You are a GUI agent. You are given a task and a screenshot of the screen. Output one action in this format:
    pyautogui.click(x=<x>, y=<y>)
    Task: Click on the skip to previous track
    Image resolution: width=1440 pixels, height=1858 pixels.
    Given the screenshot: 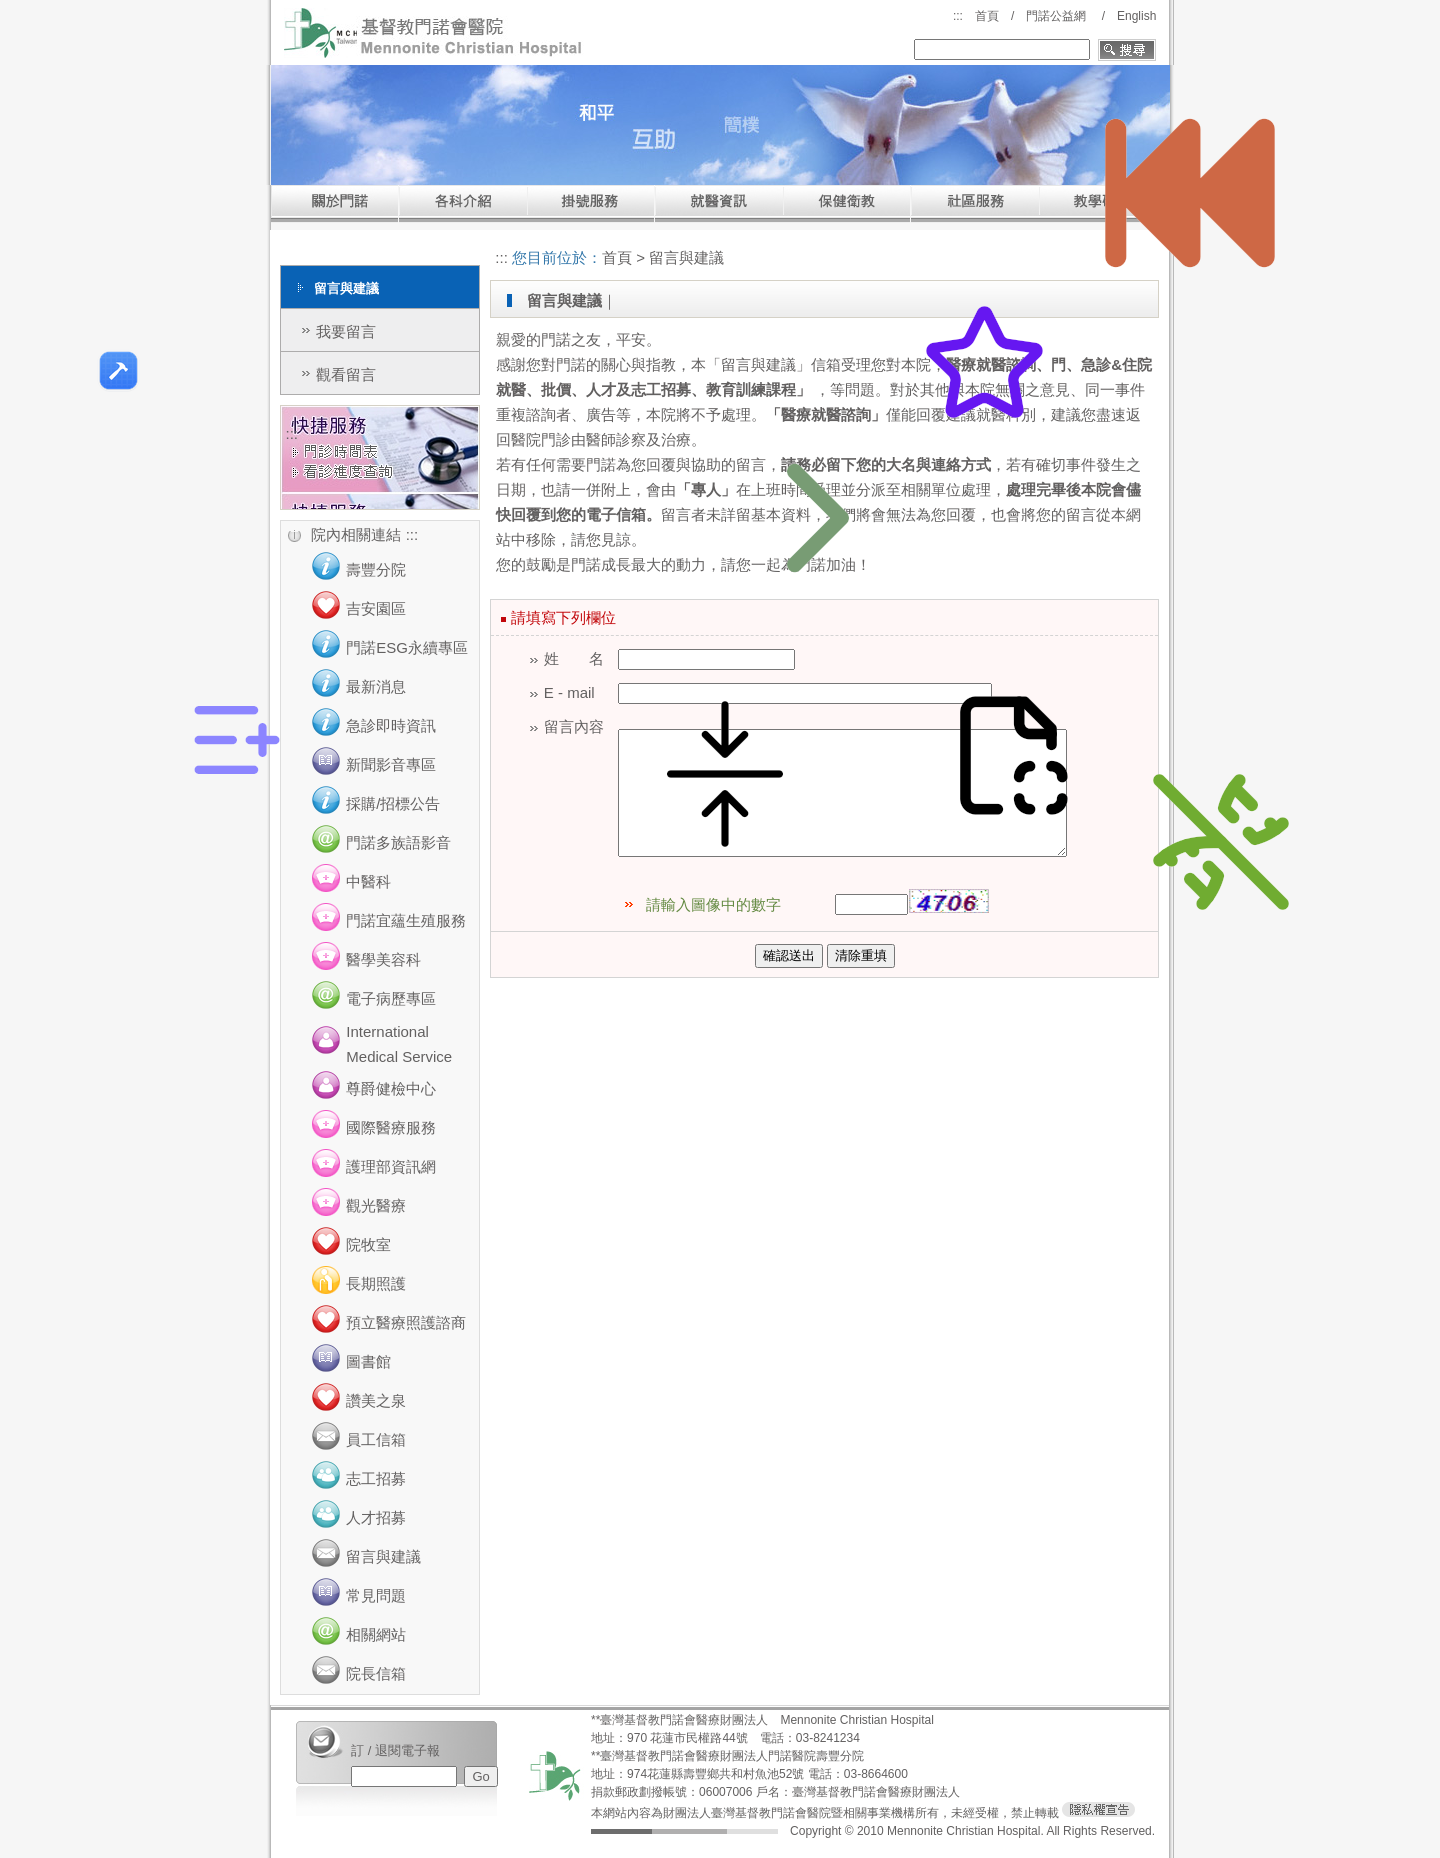 What is the action you would take?
    pyautogui.click(x=1190, y=193)
    